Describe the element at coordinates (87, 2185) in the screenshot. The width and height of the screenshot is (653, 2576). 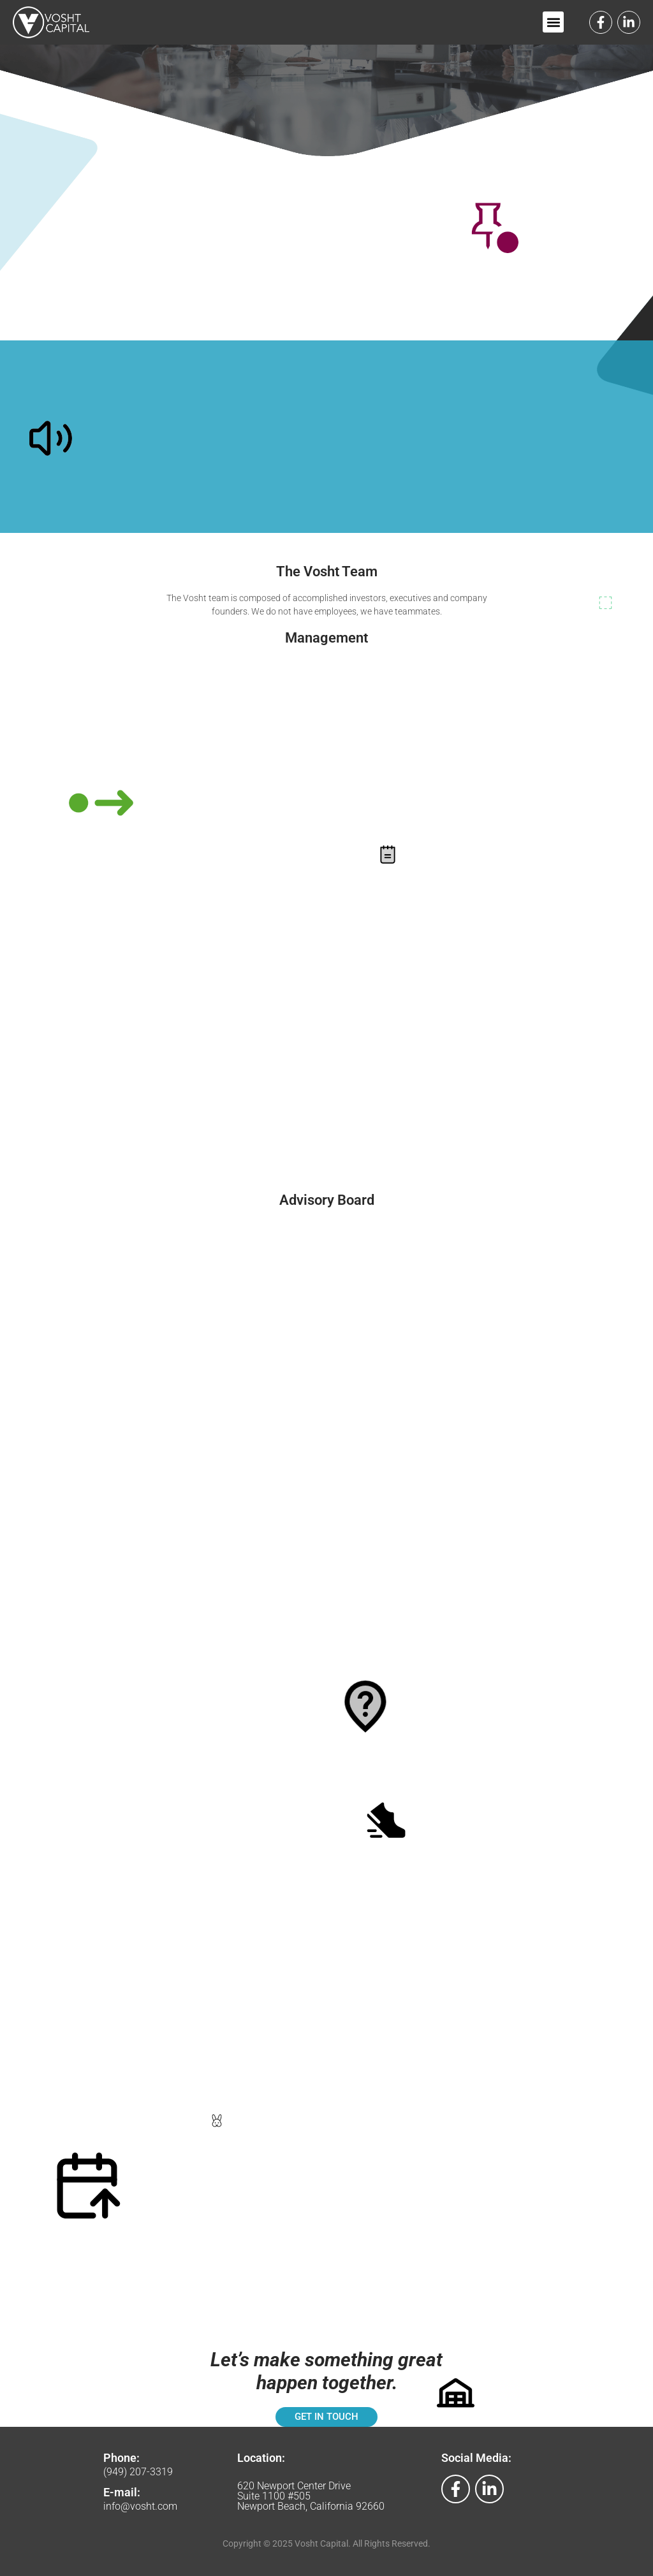
I see `upload or export calendar event` at that location.